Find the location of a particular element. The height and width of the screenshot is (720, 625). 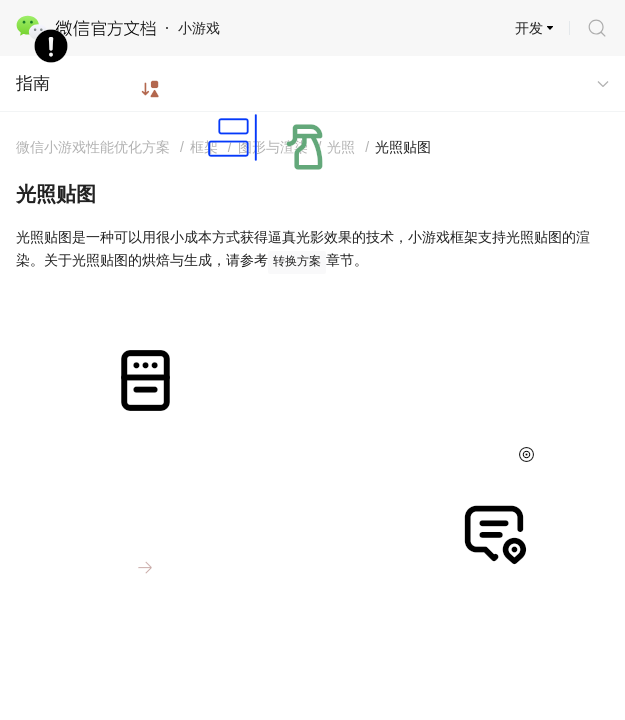

sort items by shape in ascending order is located at coordinates (150, 89).